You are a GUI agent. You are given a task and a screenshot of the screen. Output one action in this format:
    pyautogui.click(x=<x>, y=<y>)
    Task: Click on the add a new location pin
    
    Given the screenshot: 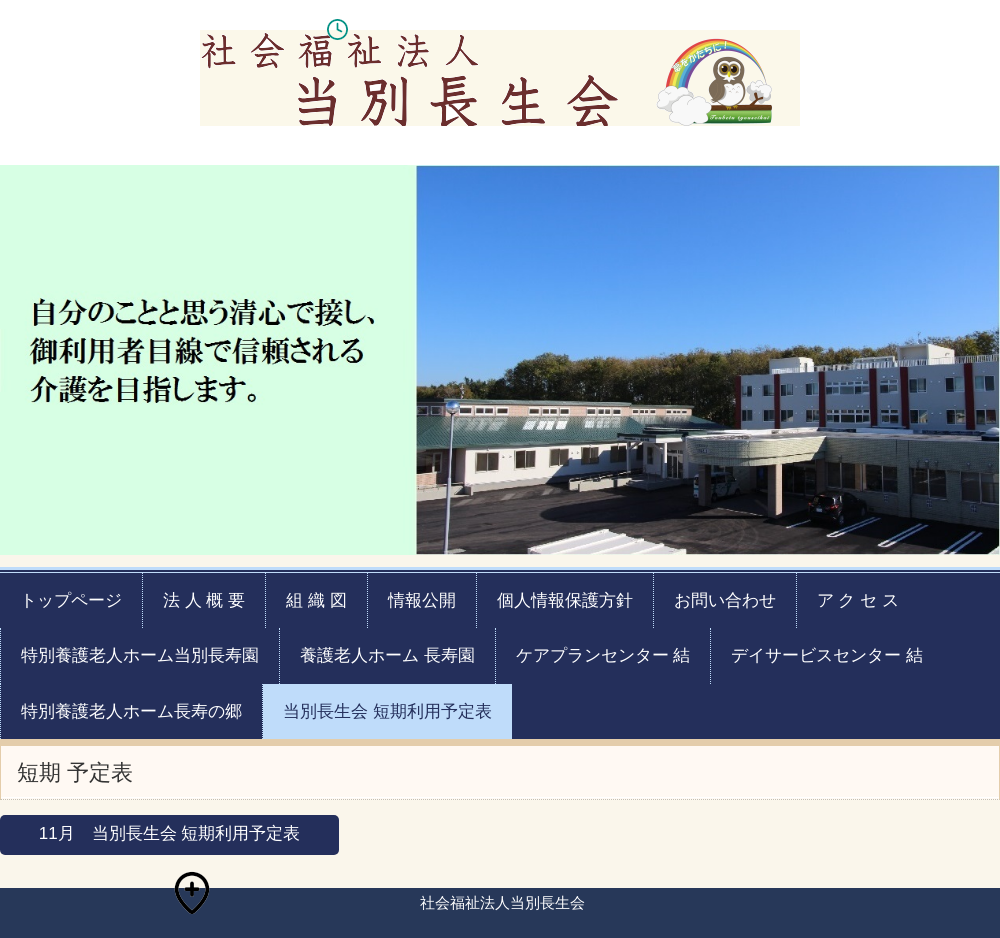 What is the action you would take?
    pyautogui.click(x=192, y=893)
    